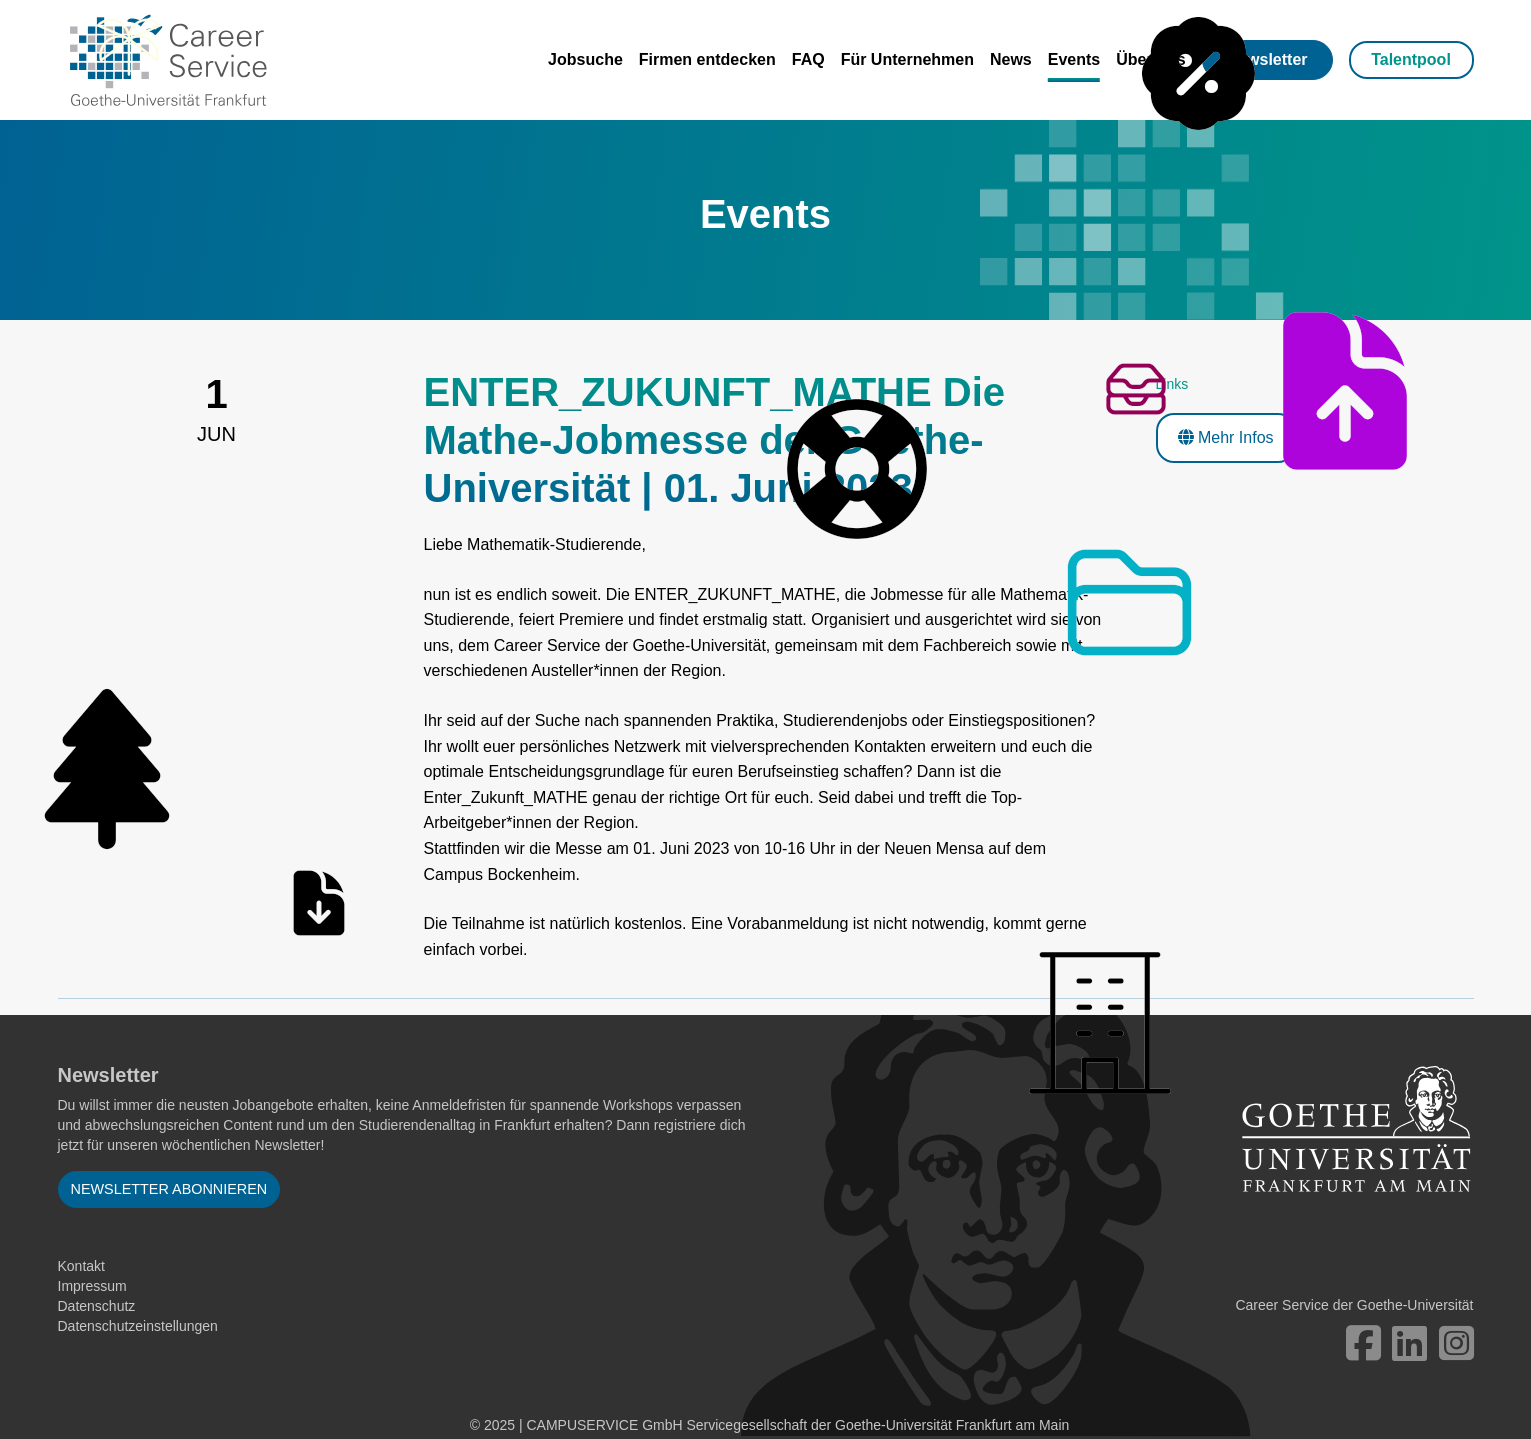 Image resolution: width=1531 pixels, height=1439 pixels. I want to click on upload a document, so click(1345, 391).